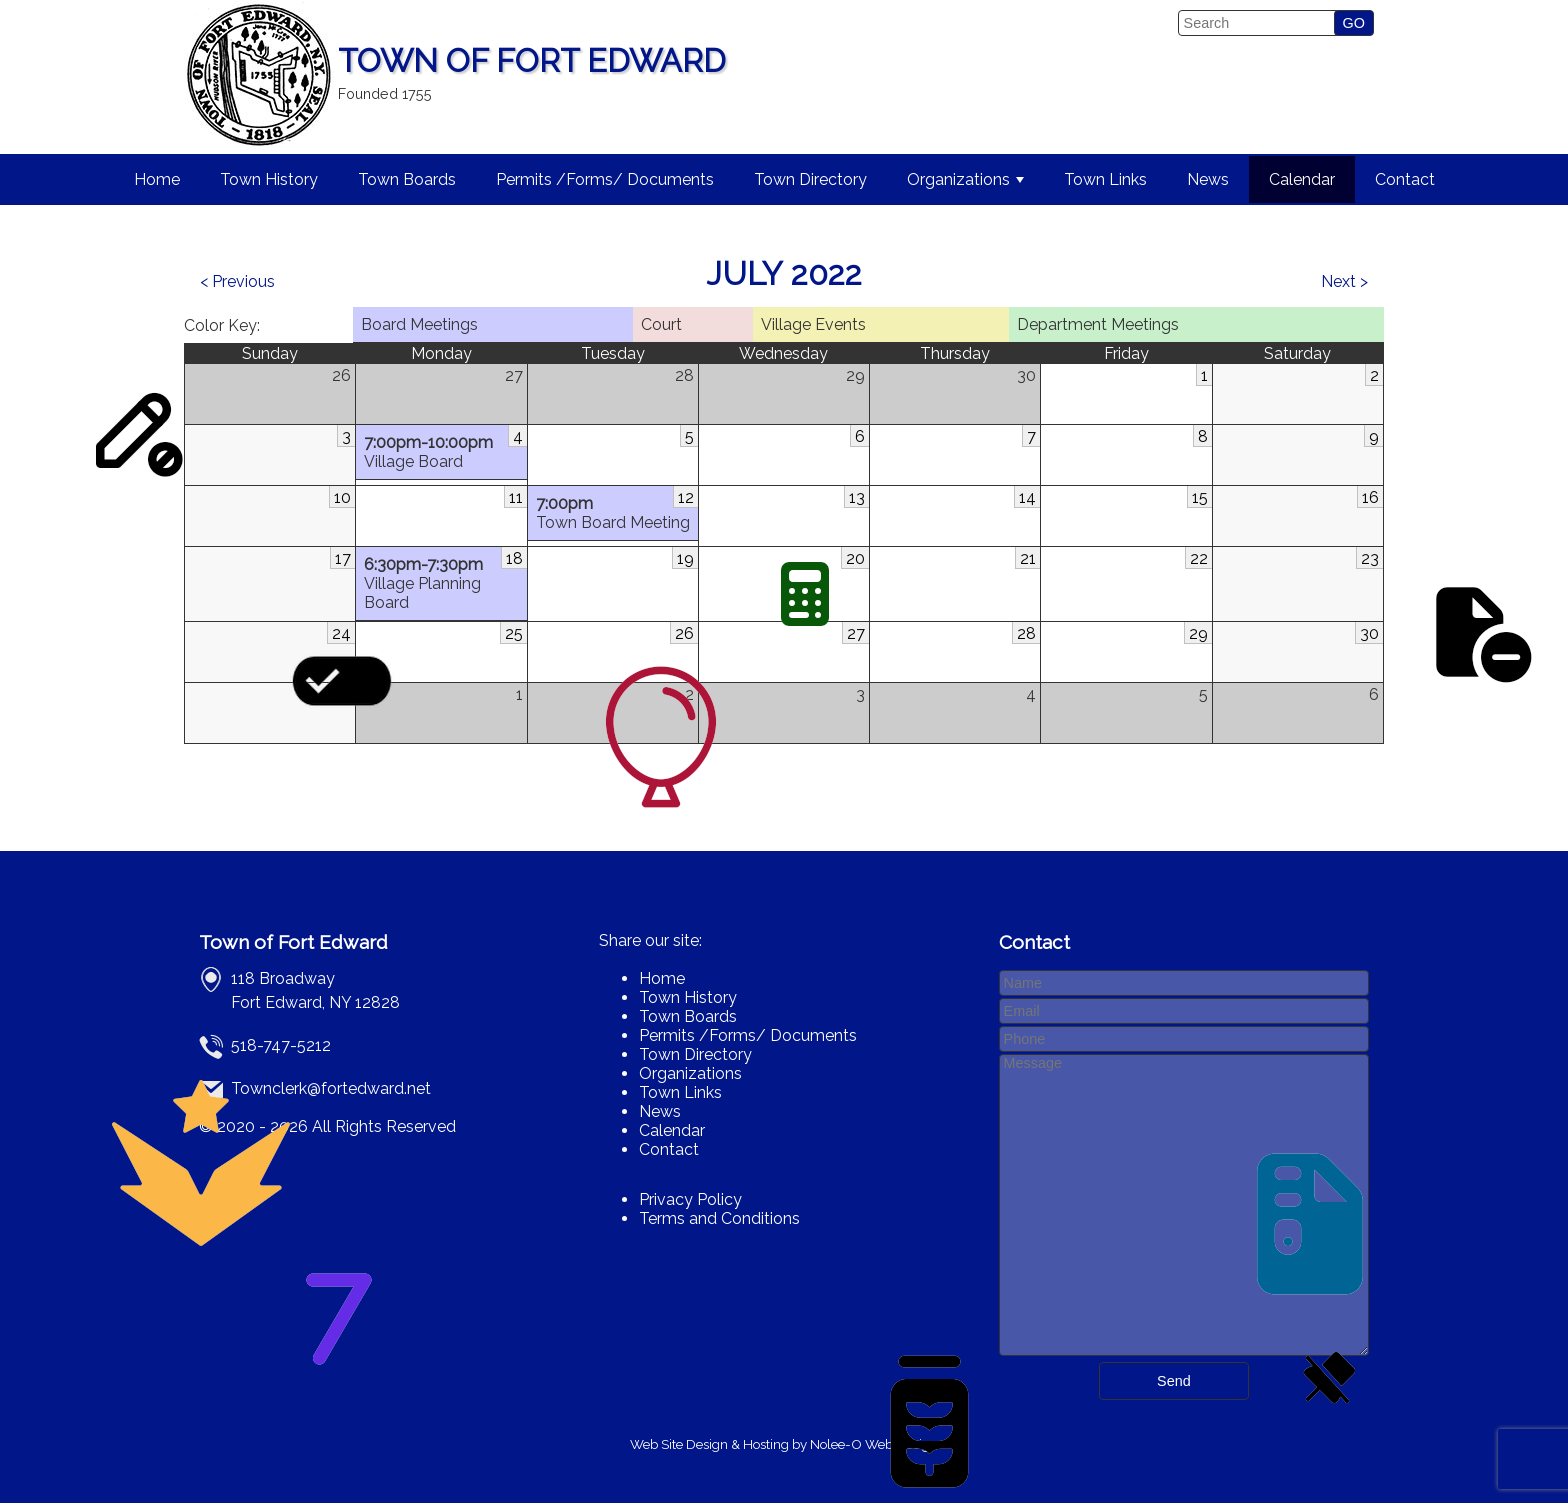  Describe the element at coordinates (1327, 1379) in the screenshot. I see `unpin this item` at that location.